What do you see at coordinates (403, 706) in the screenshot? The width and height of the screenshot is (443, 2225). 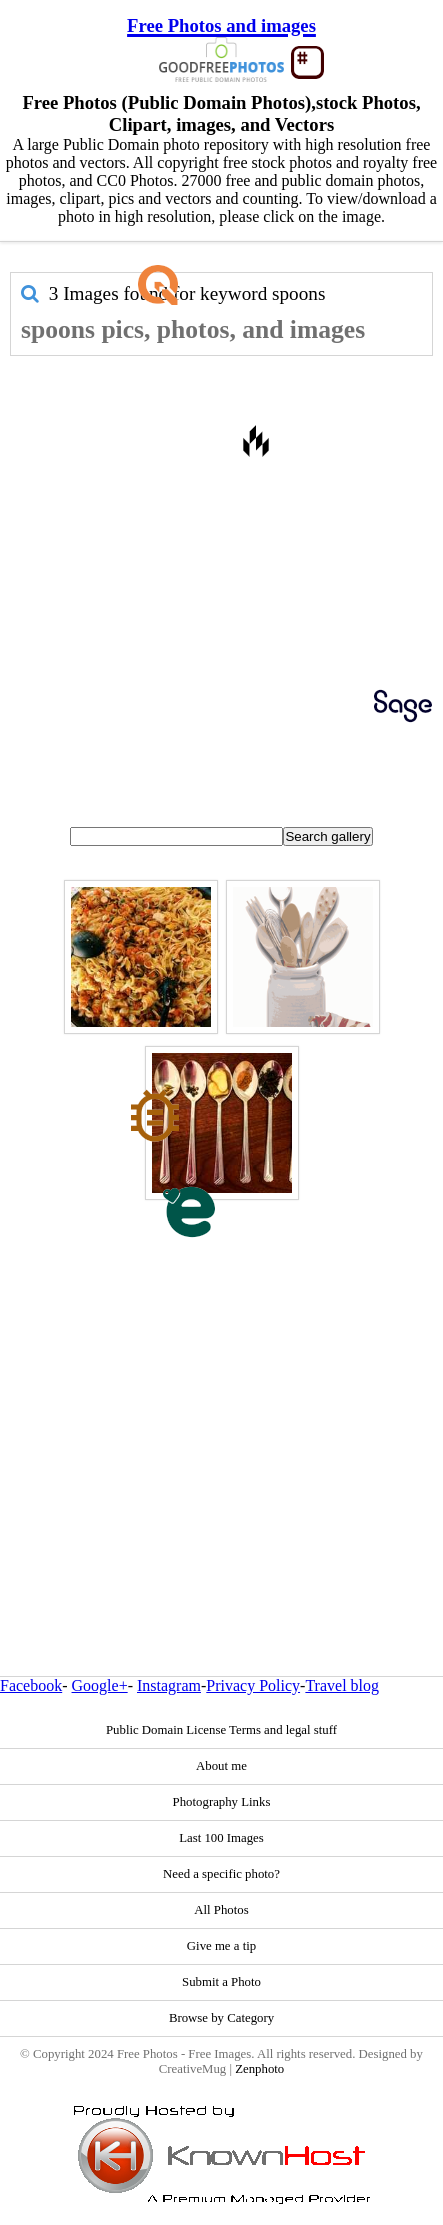 I see `sage software logo` at bounding box center [403, 706].